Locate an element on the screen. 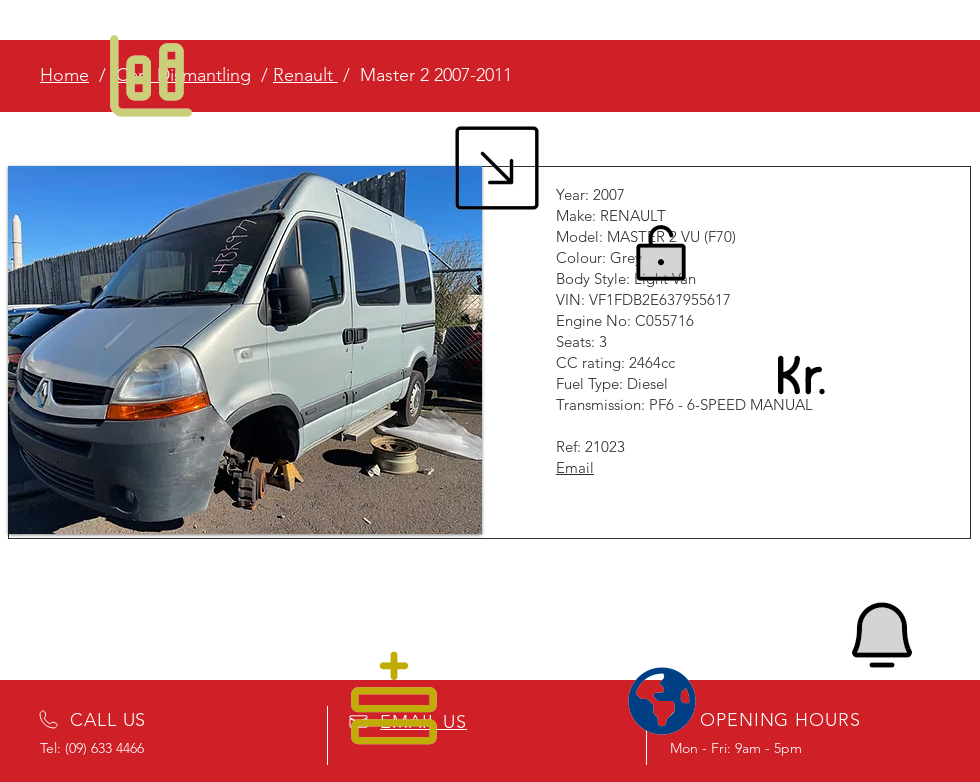 The height and width of the screenshot is (782, 980). unlock a protected item or feature is located at coordinates (661, 256).